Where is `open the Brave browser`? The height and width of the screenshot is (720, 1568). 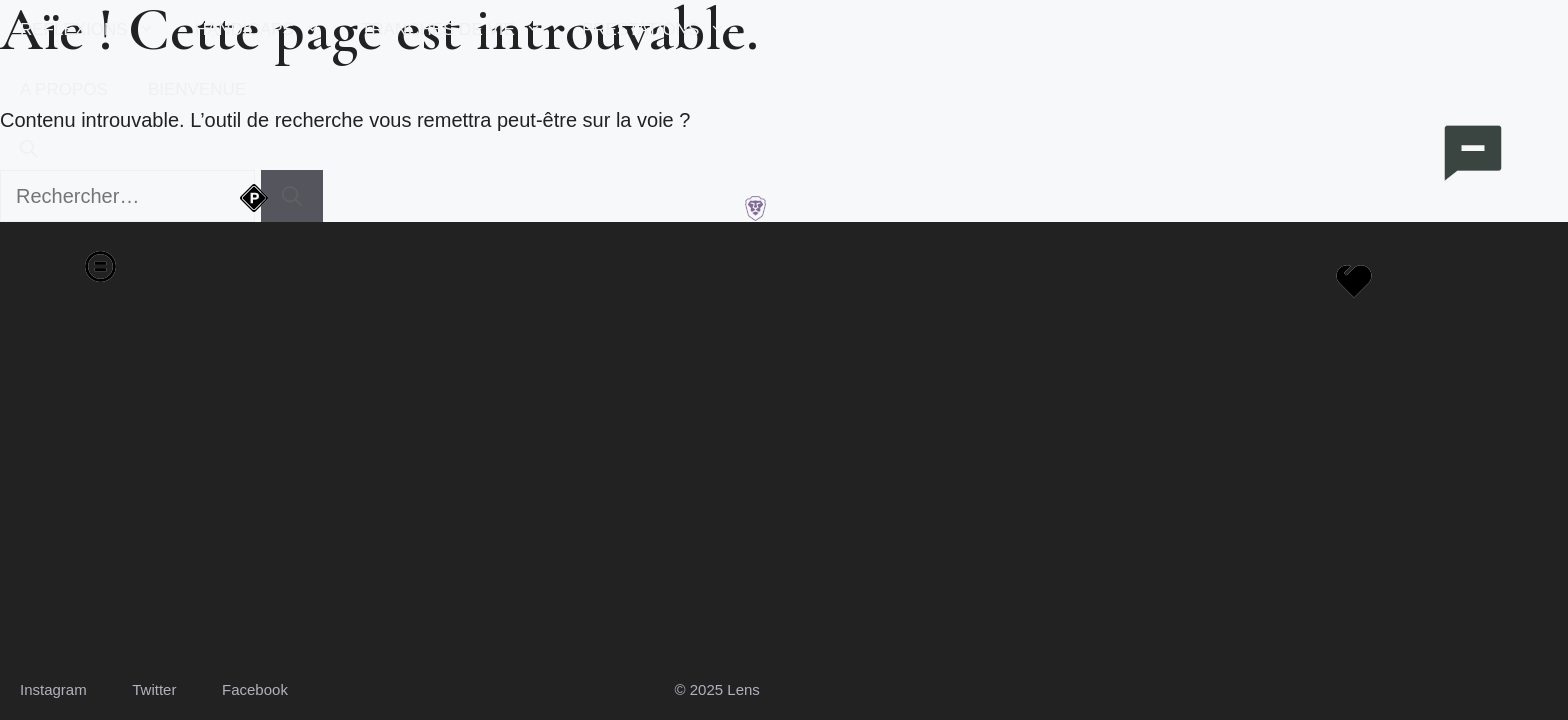 open the Brave browser is located at coordinates (755, 208).